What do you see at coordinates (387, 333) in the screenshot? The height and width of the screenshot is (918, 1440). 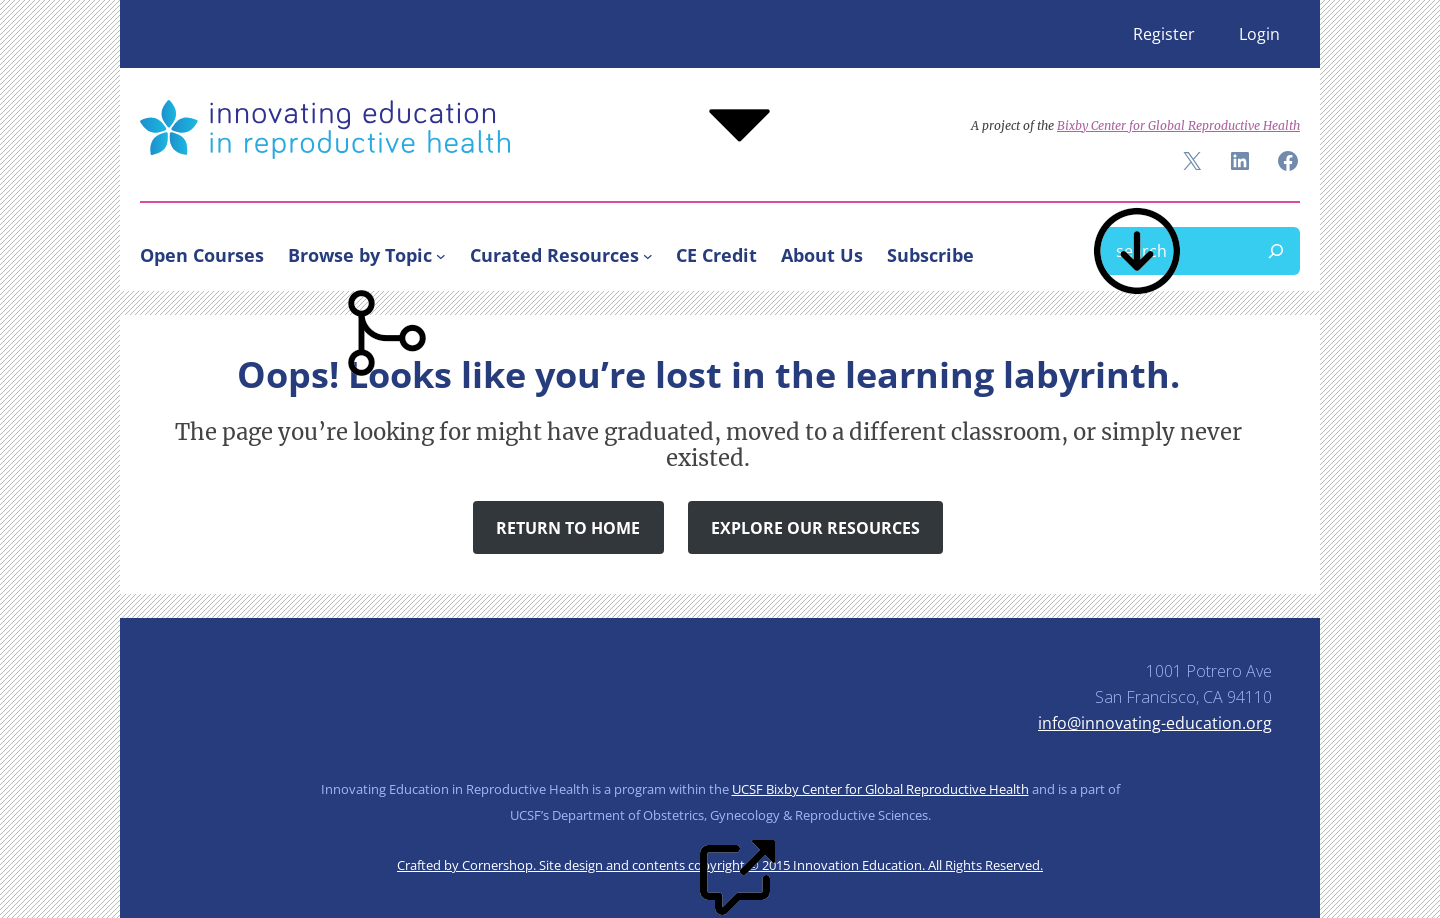 I see `merge a branch into the main codebase` at bounding box center [387, 333].